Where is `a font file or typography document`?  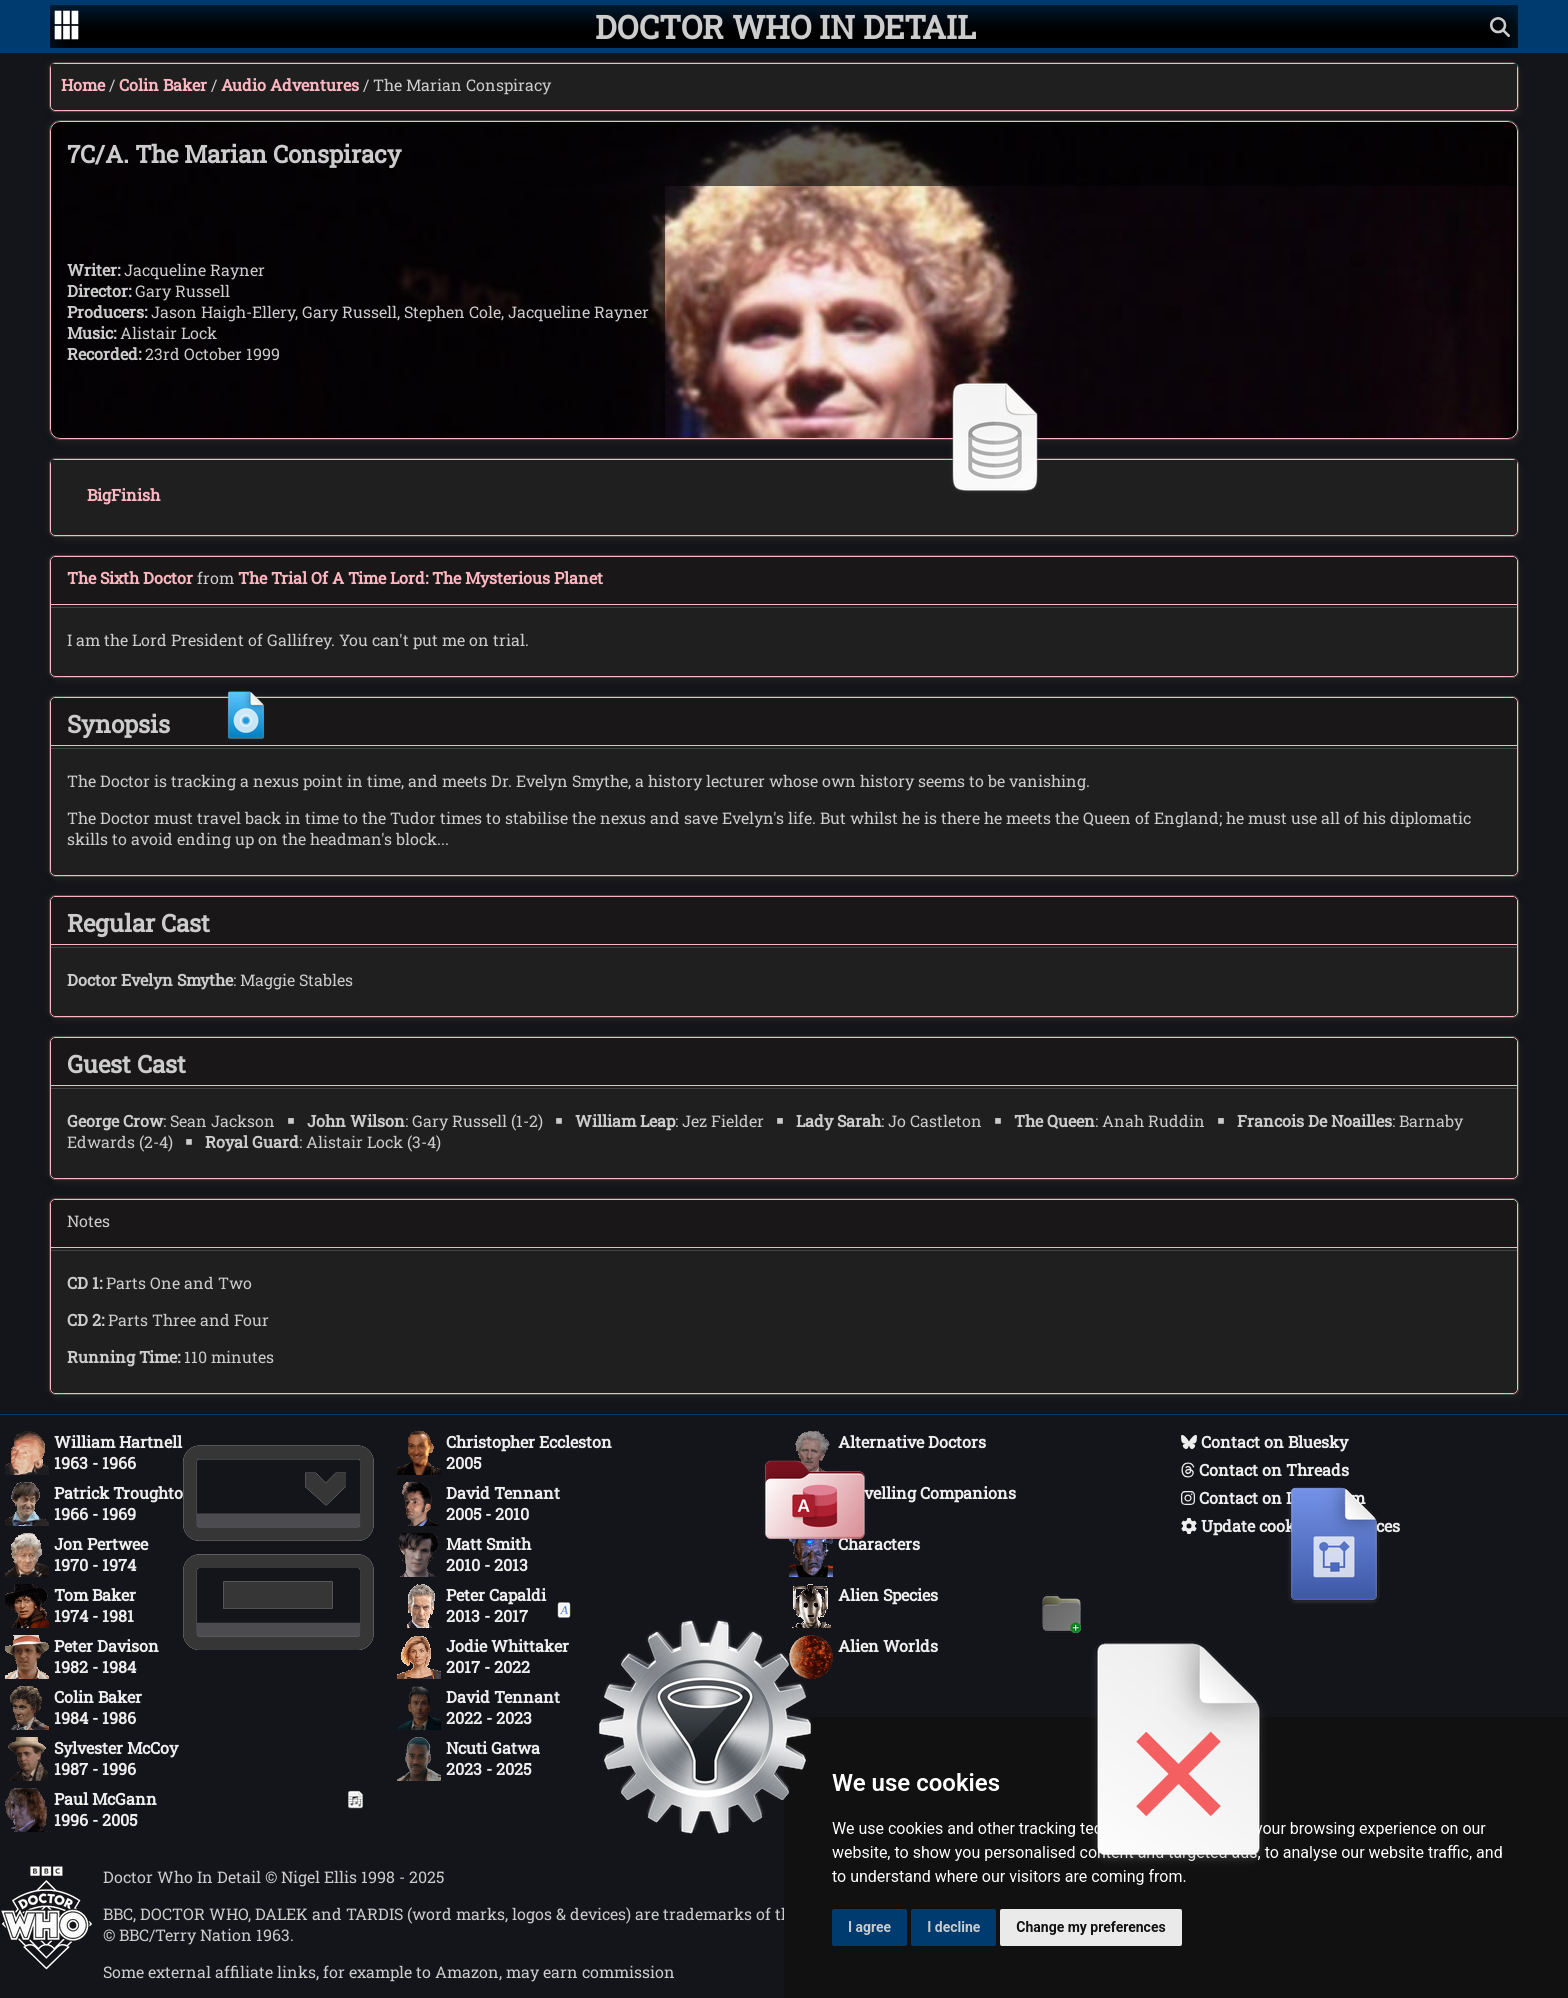 a font file or typography document is located at coordinates (564, 1610).